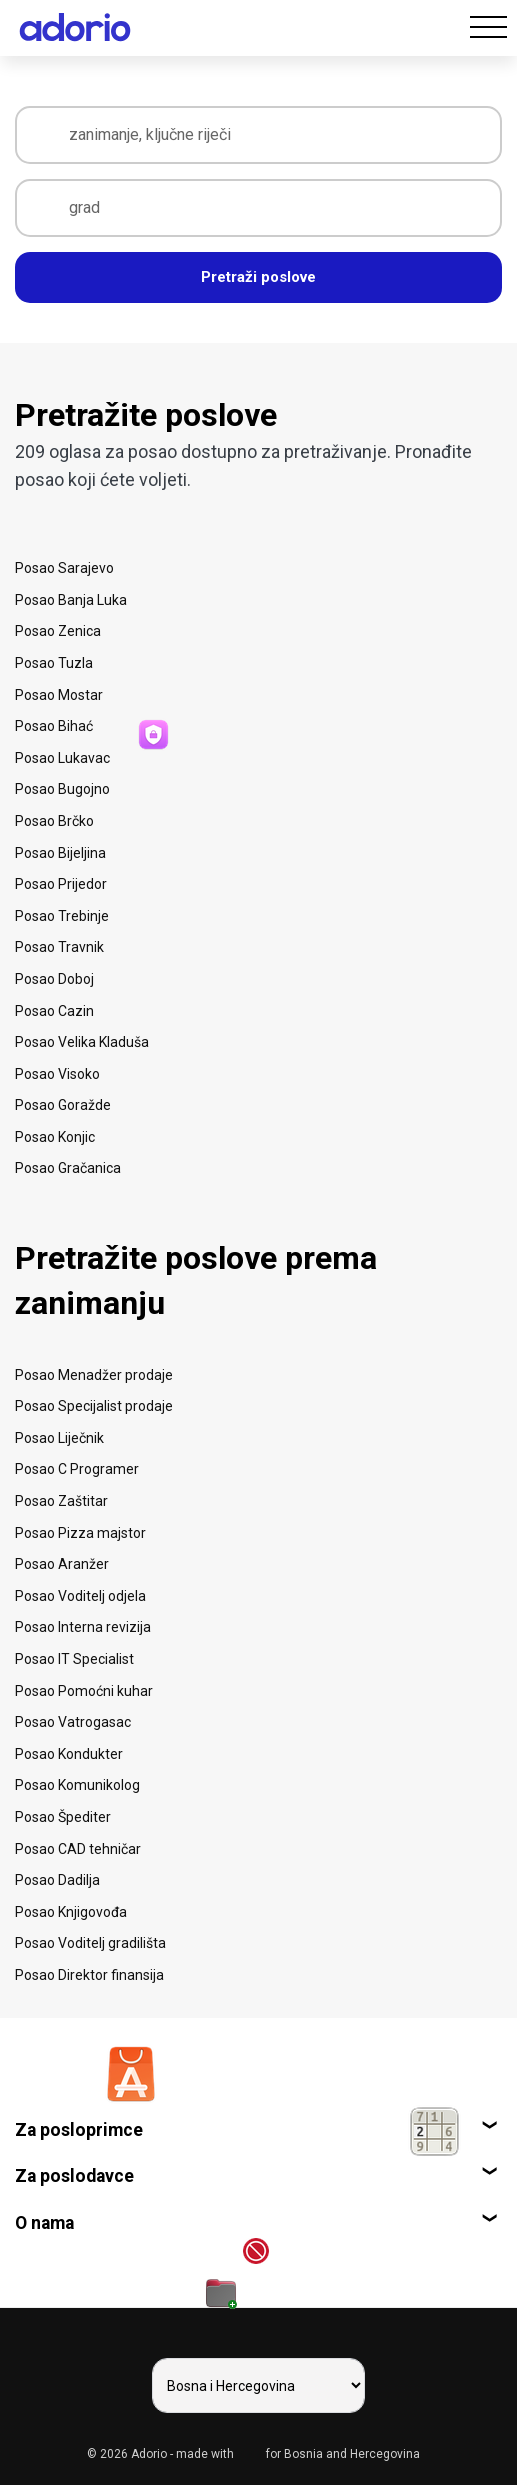 The width and height of the screenshot is (517, 2485). I want to click on open ente auth two-factor authentication app, so click(153, 734).